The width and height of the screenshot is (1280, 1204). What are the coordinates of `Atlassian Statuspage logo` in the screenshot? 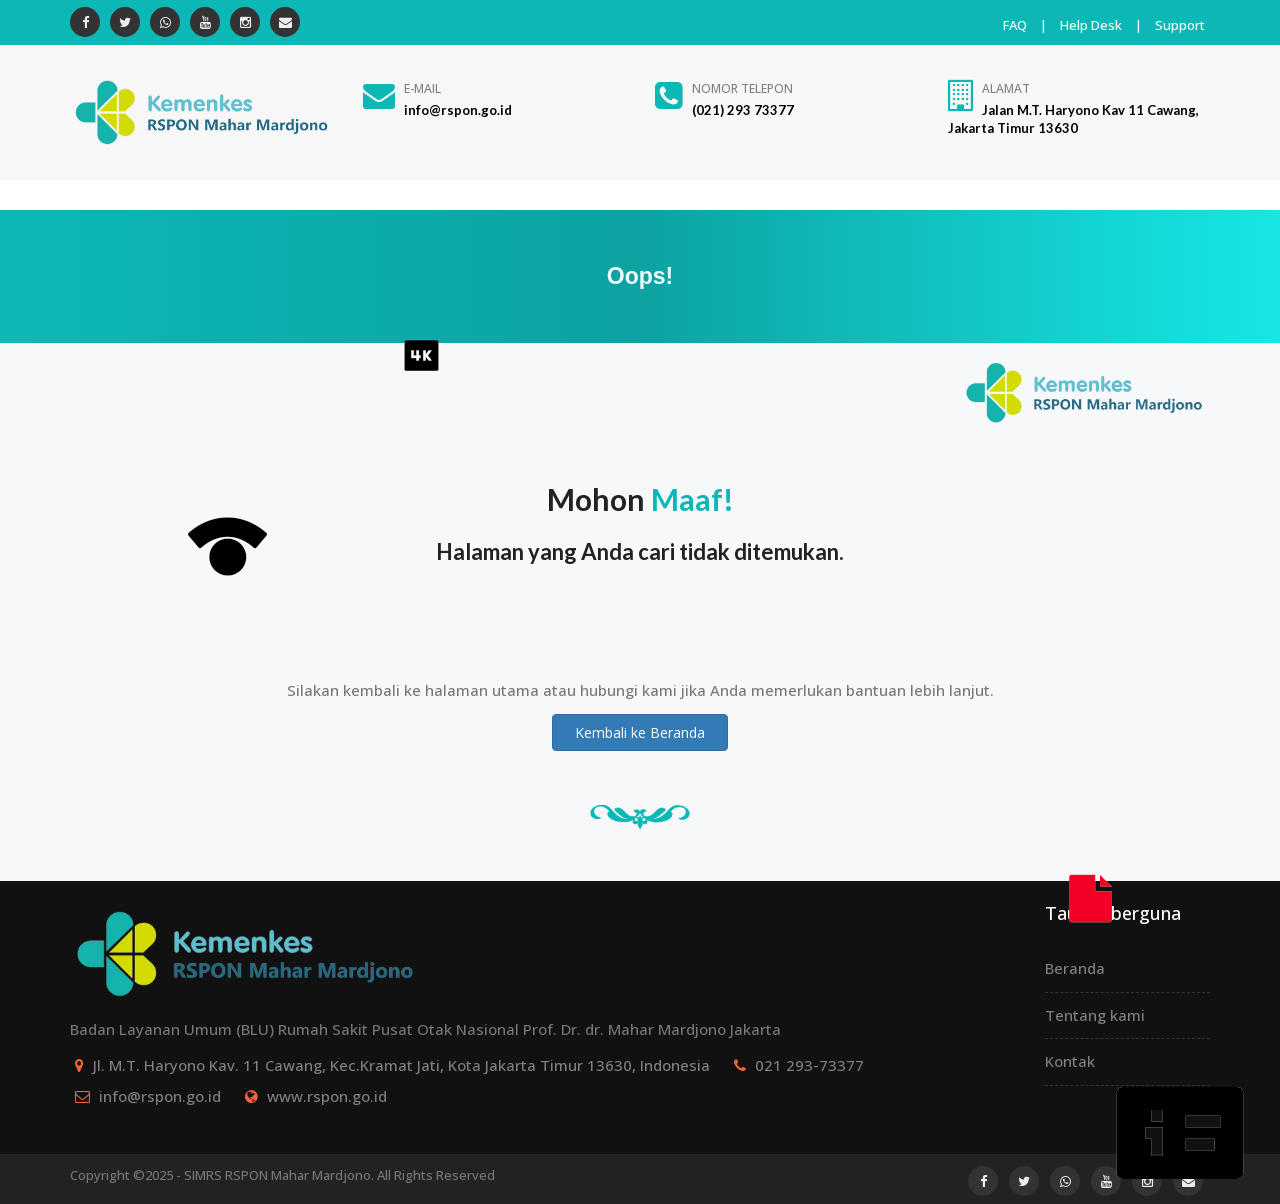 It's located at (227, 546).